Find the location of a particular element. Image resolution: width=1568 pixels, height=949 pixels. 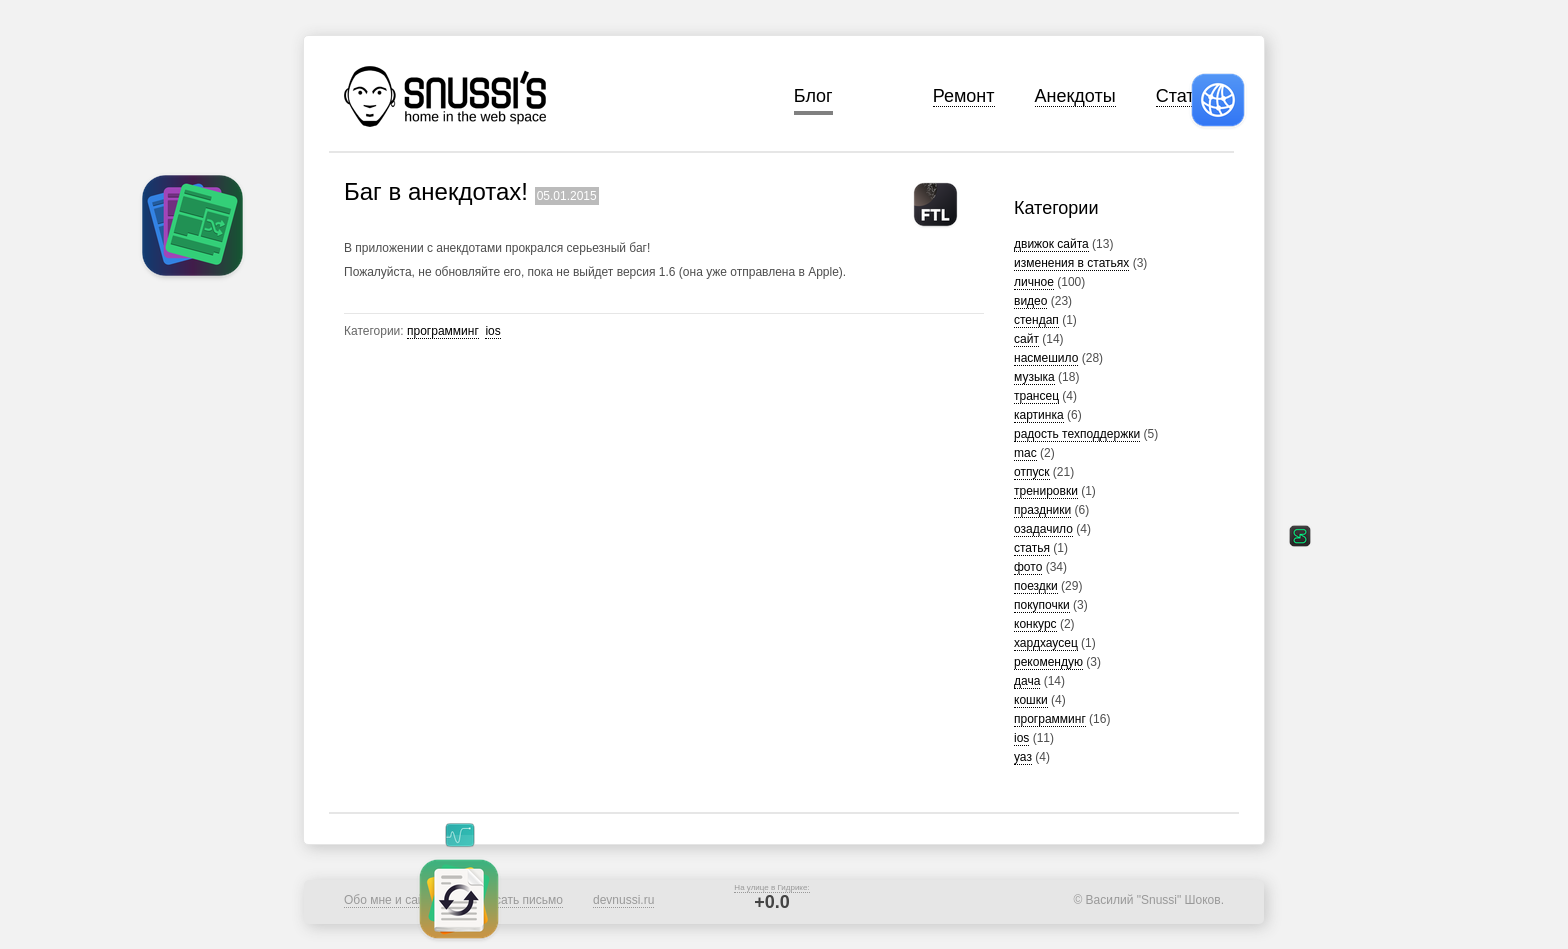

launch FTL: Faster Than Light game is located at coordinates (935, 204).